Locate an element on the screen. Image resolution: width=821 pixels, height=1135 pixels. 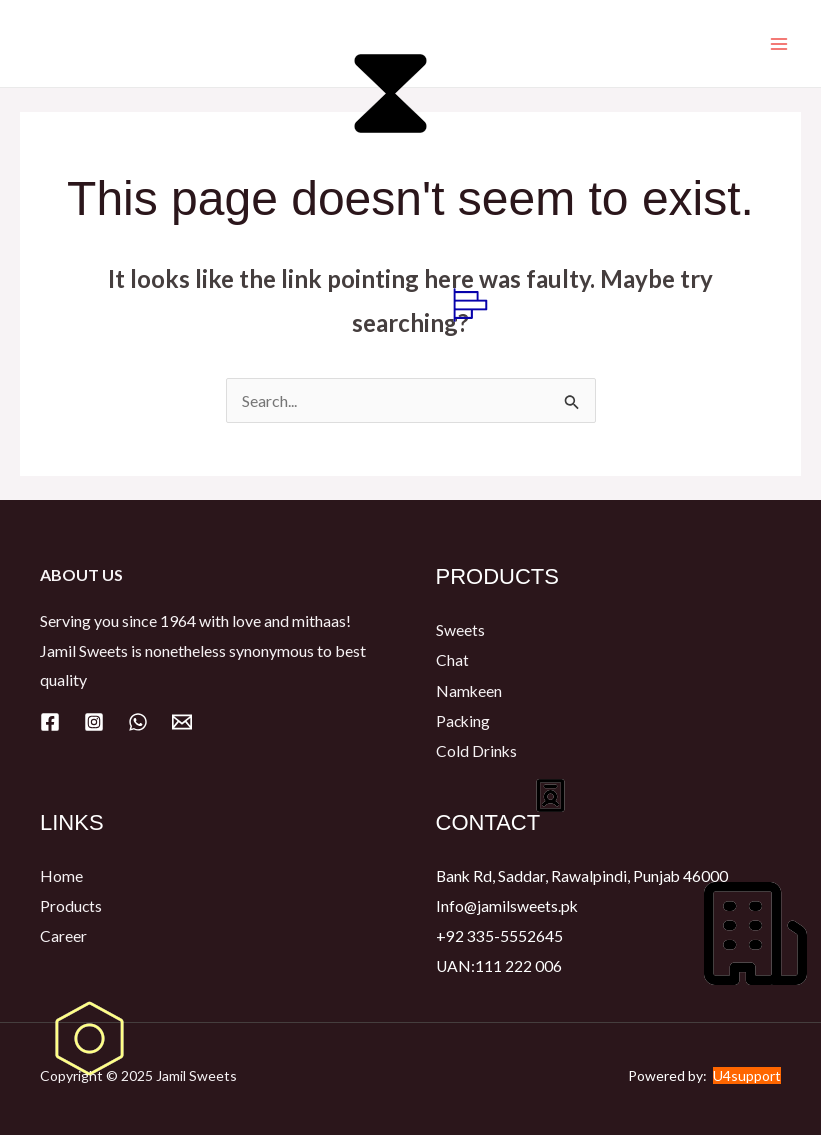
access settings or configuration options is located at coordinates (89, 1038).